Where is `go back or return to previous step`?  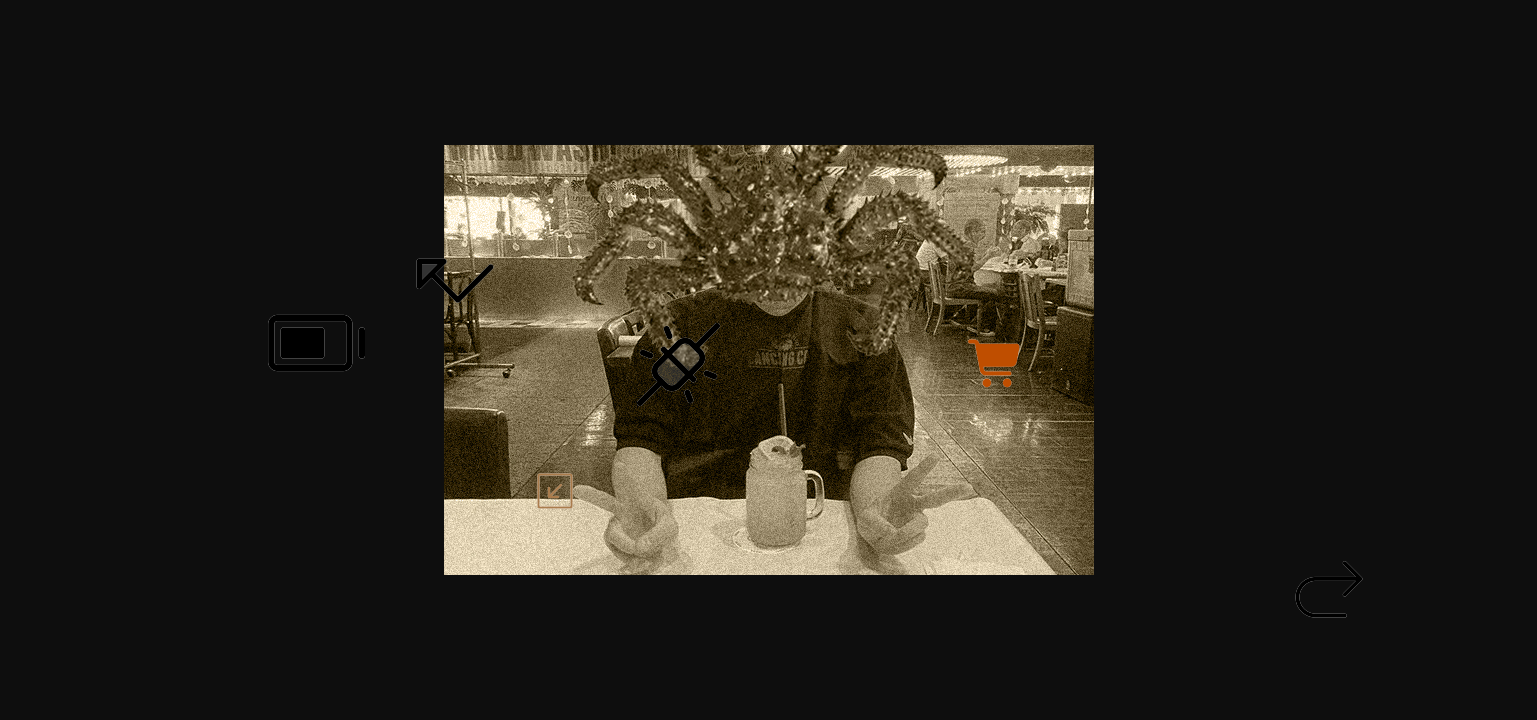
go back or return to previous step is located at coordinates (455, 278).